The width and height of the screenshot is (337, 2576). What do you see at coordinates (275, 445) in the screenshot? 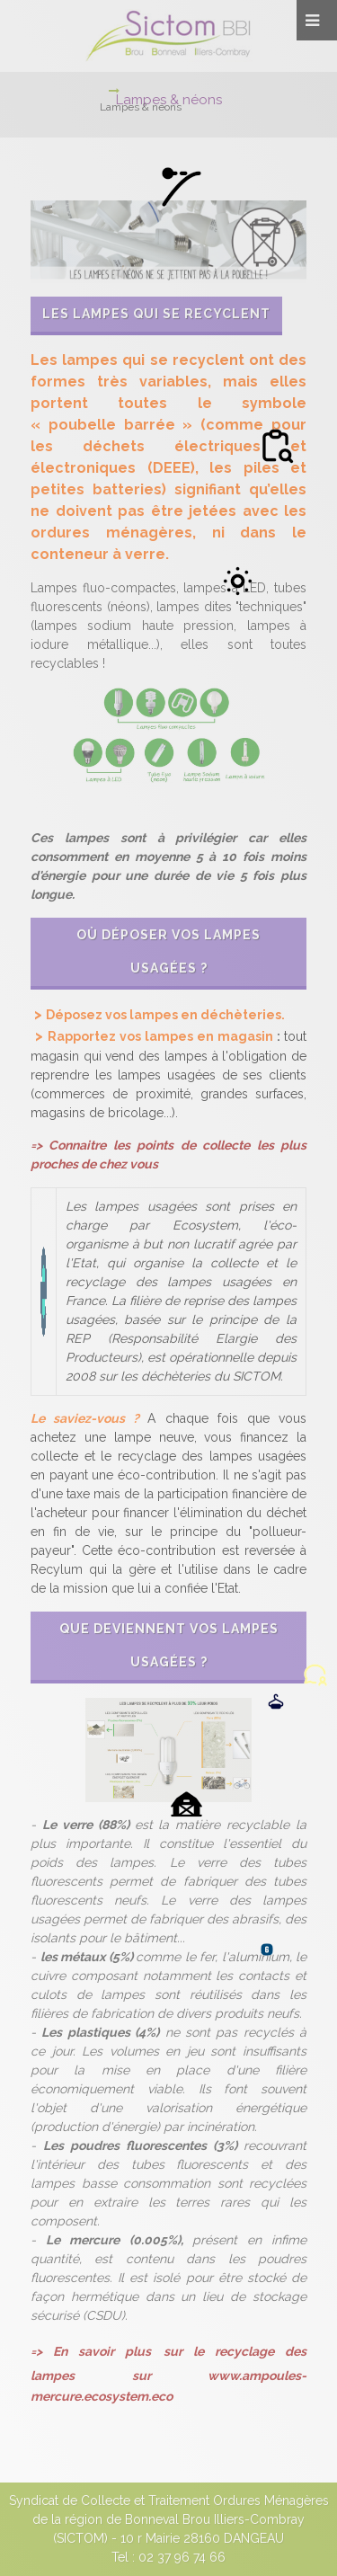
I see `search clipboard contents` at bounding box center [275, 445].